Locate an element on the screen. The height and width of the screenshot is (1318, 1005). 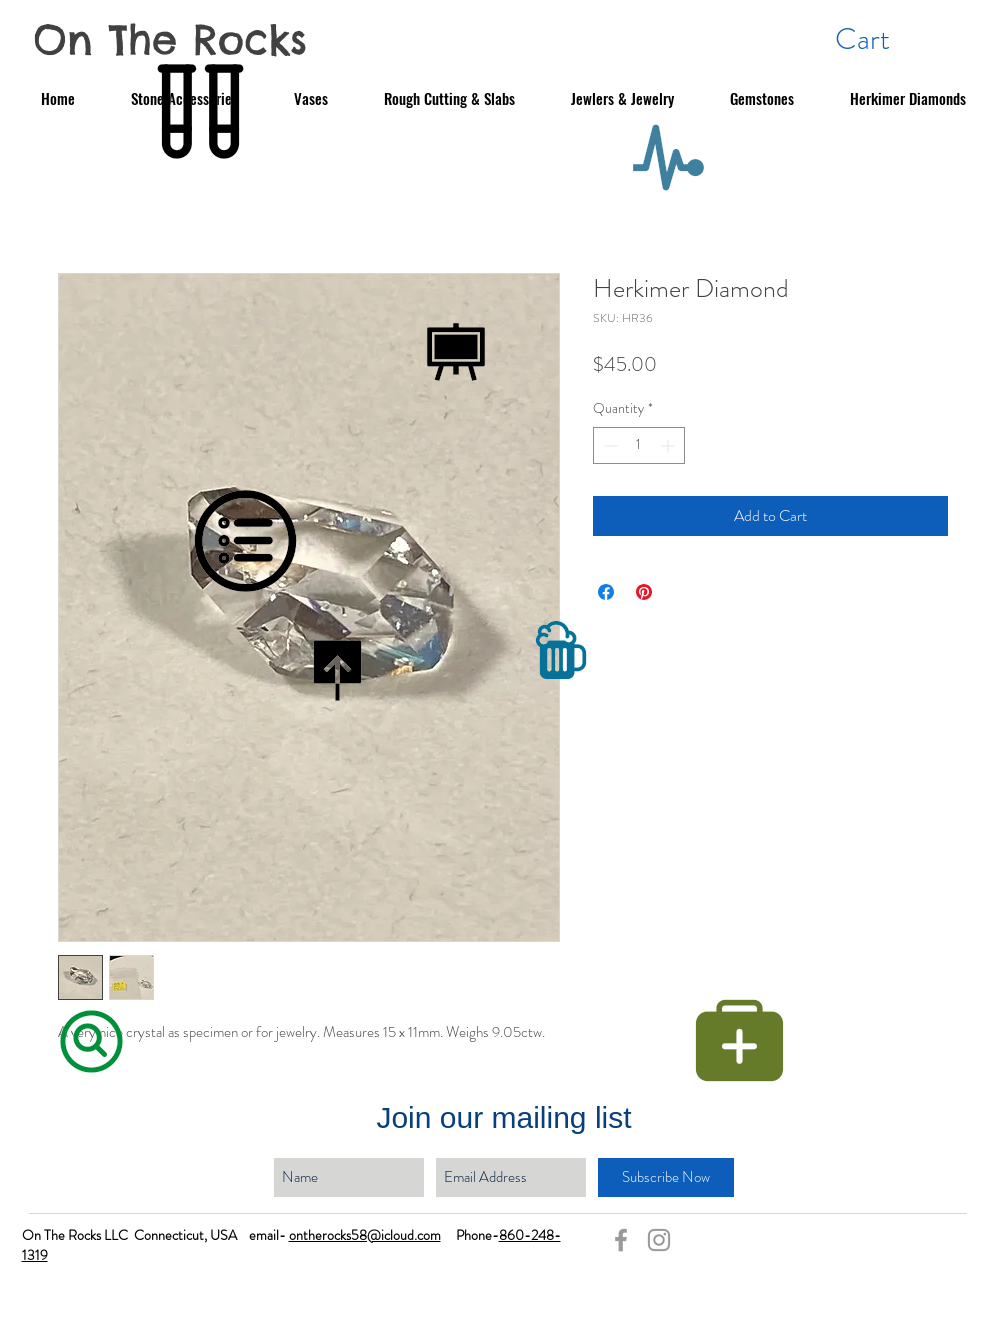
open presentation or slideshow mode is located at coordinates (456, 352).